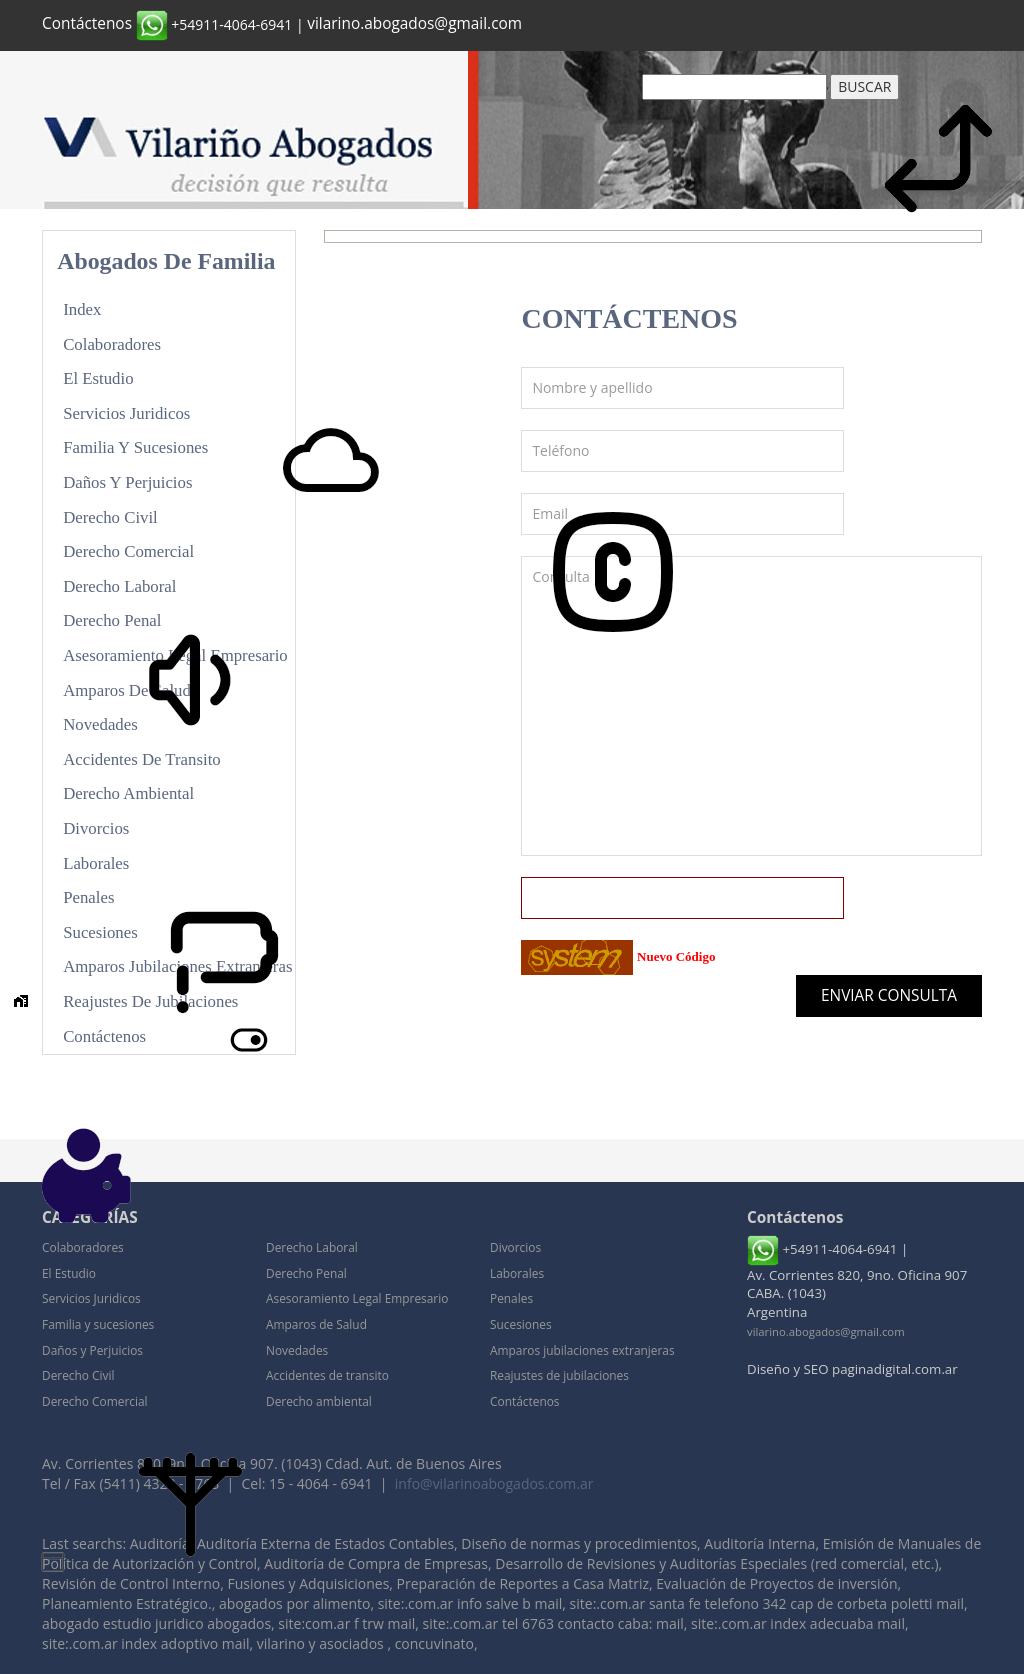 This screenshot has height=1674, width=1024. What do you see at coordinates (53, 1562) in the screenshot?
I see `open web browser` at bounding box center [53, 1562].